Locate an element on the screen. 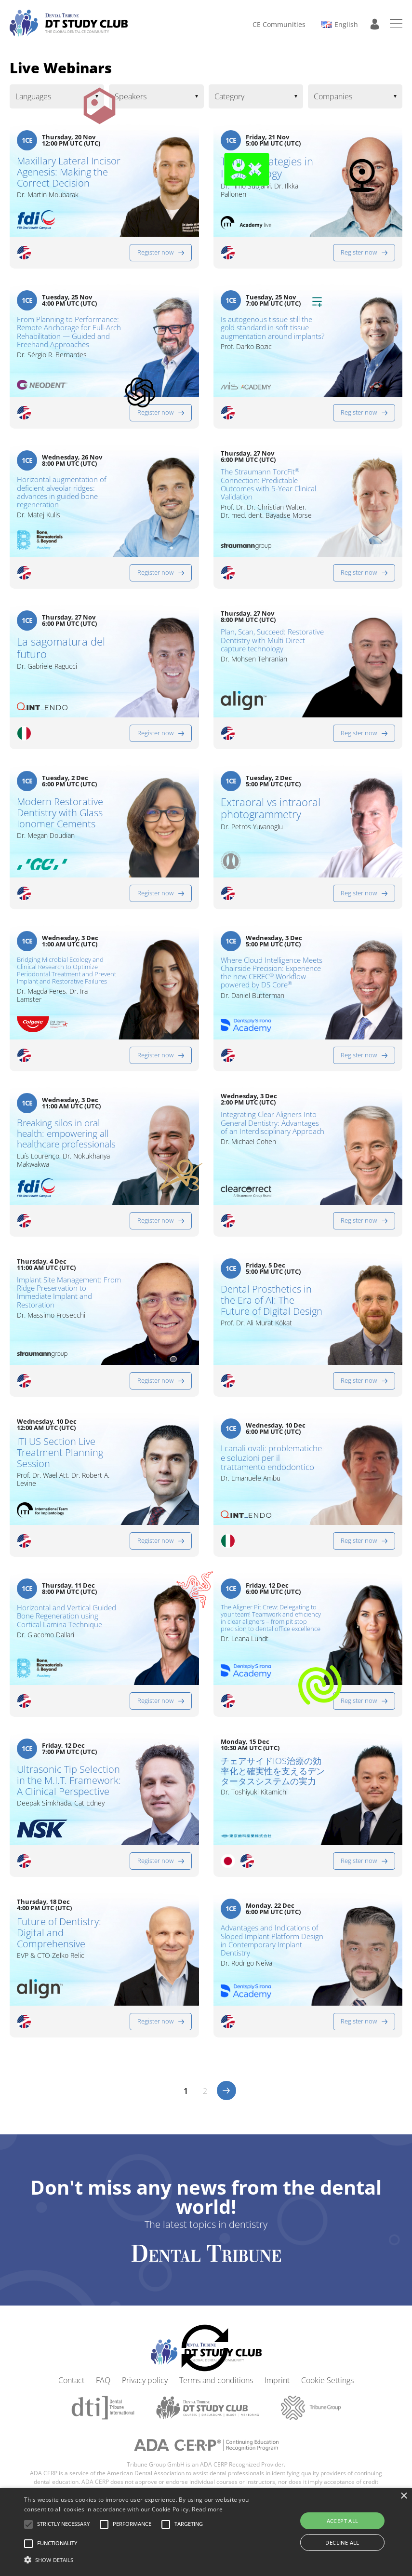 Image resolution: width=412 pixels, height=2576 pixels. indicates an expired pass or credential is located at coordinates (247, 169).